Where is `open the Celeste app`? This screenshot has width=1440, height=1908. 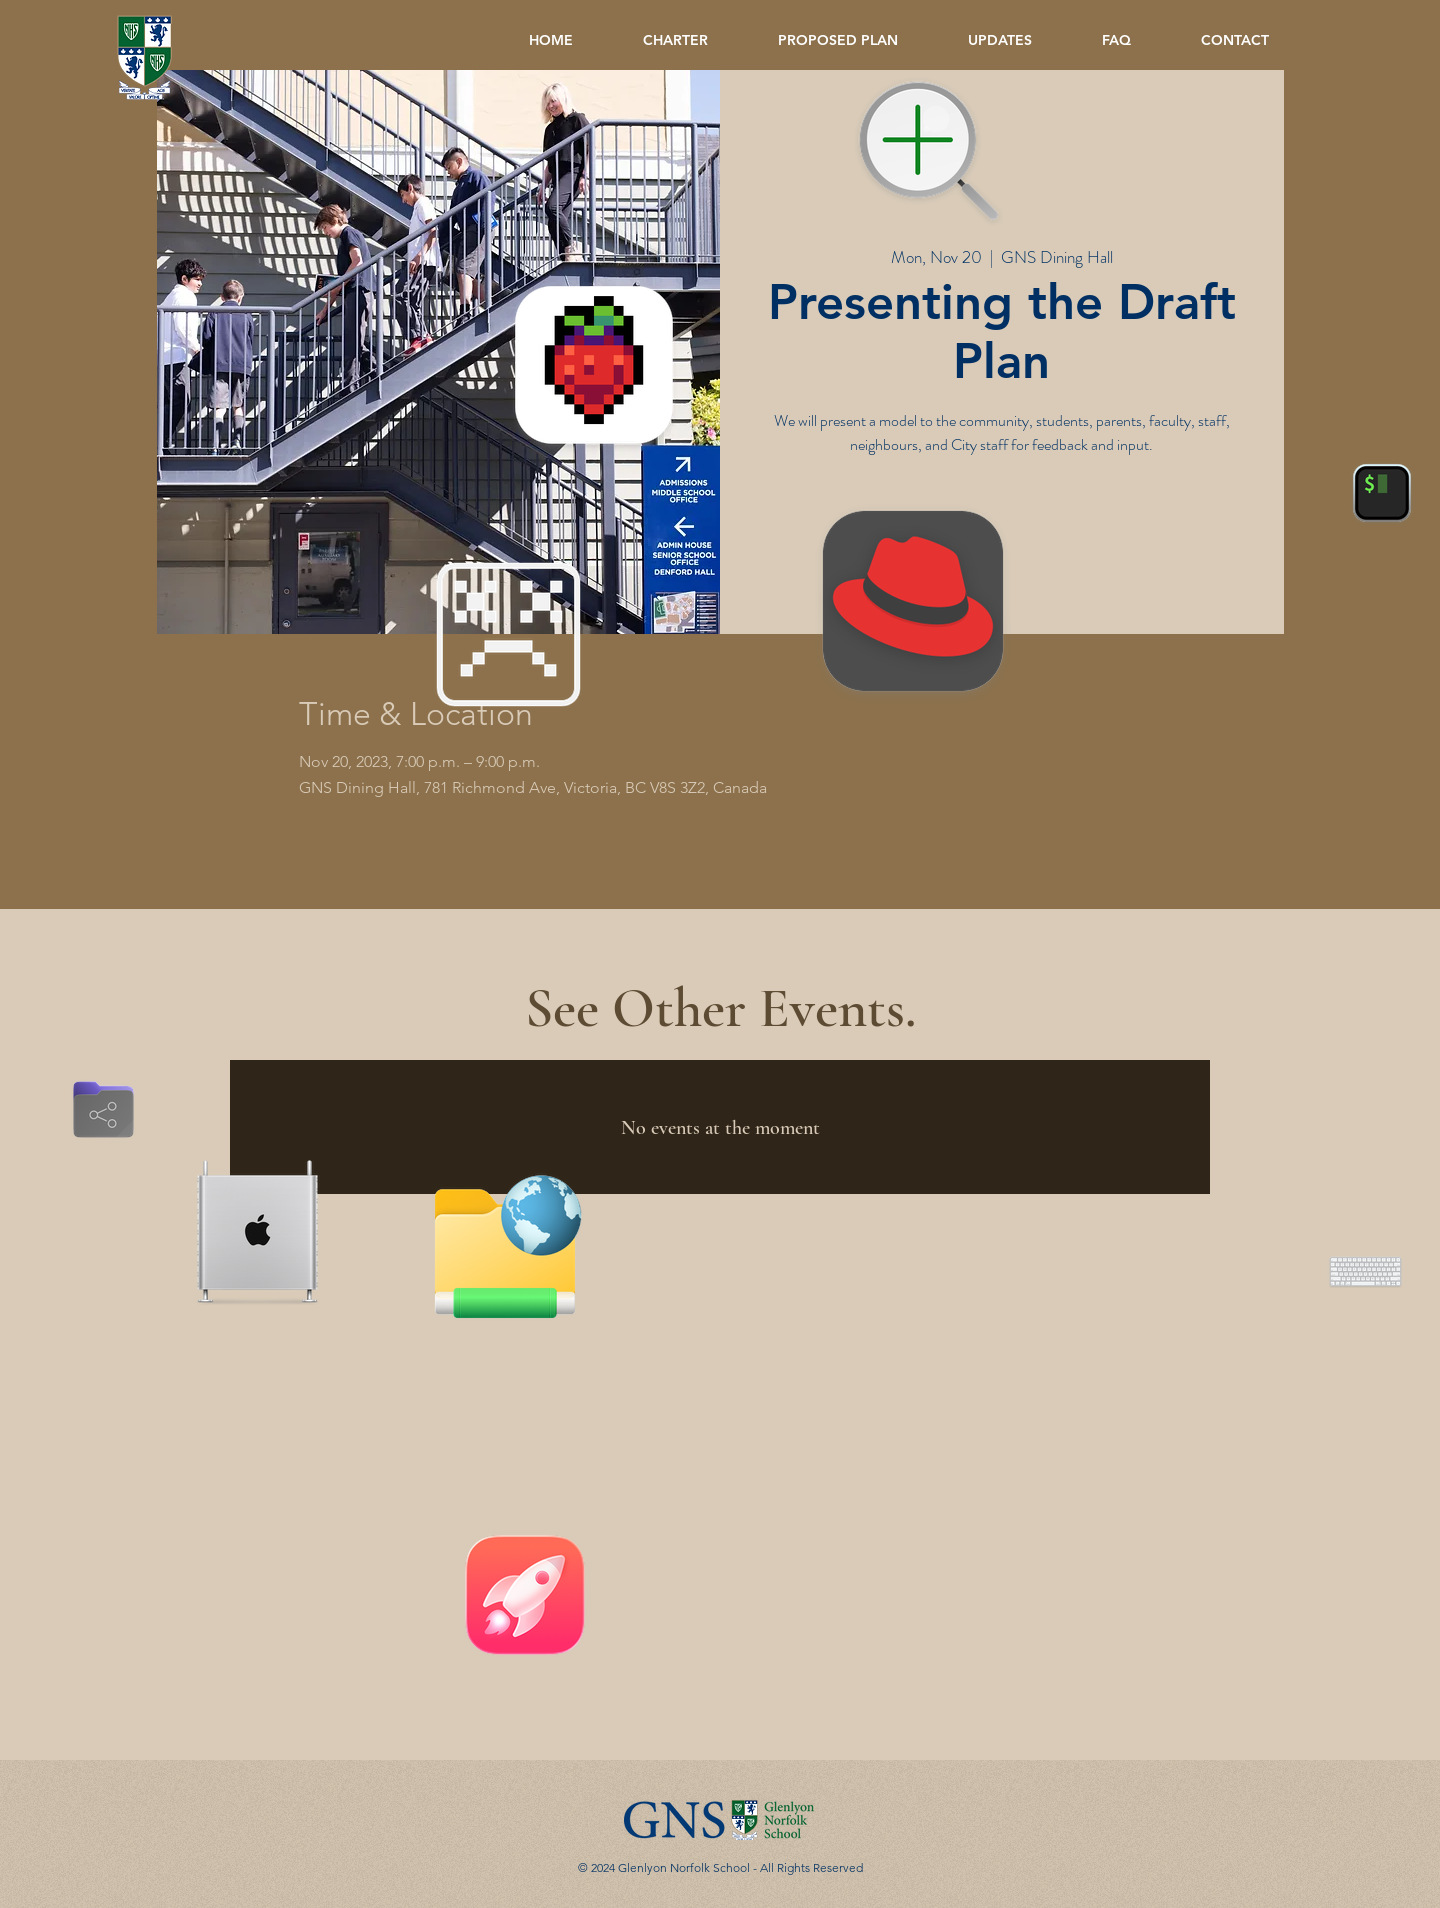 open the Celeste app is located at coordinates (594, 365).